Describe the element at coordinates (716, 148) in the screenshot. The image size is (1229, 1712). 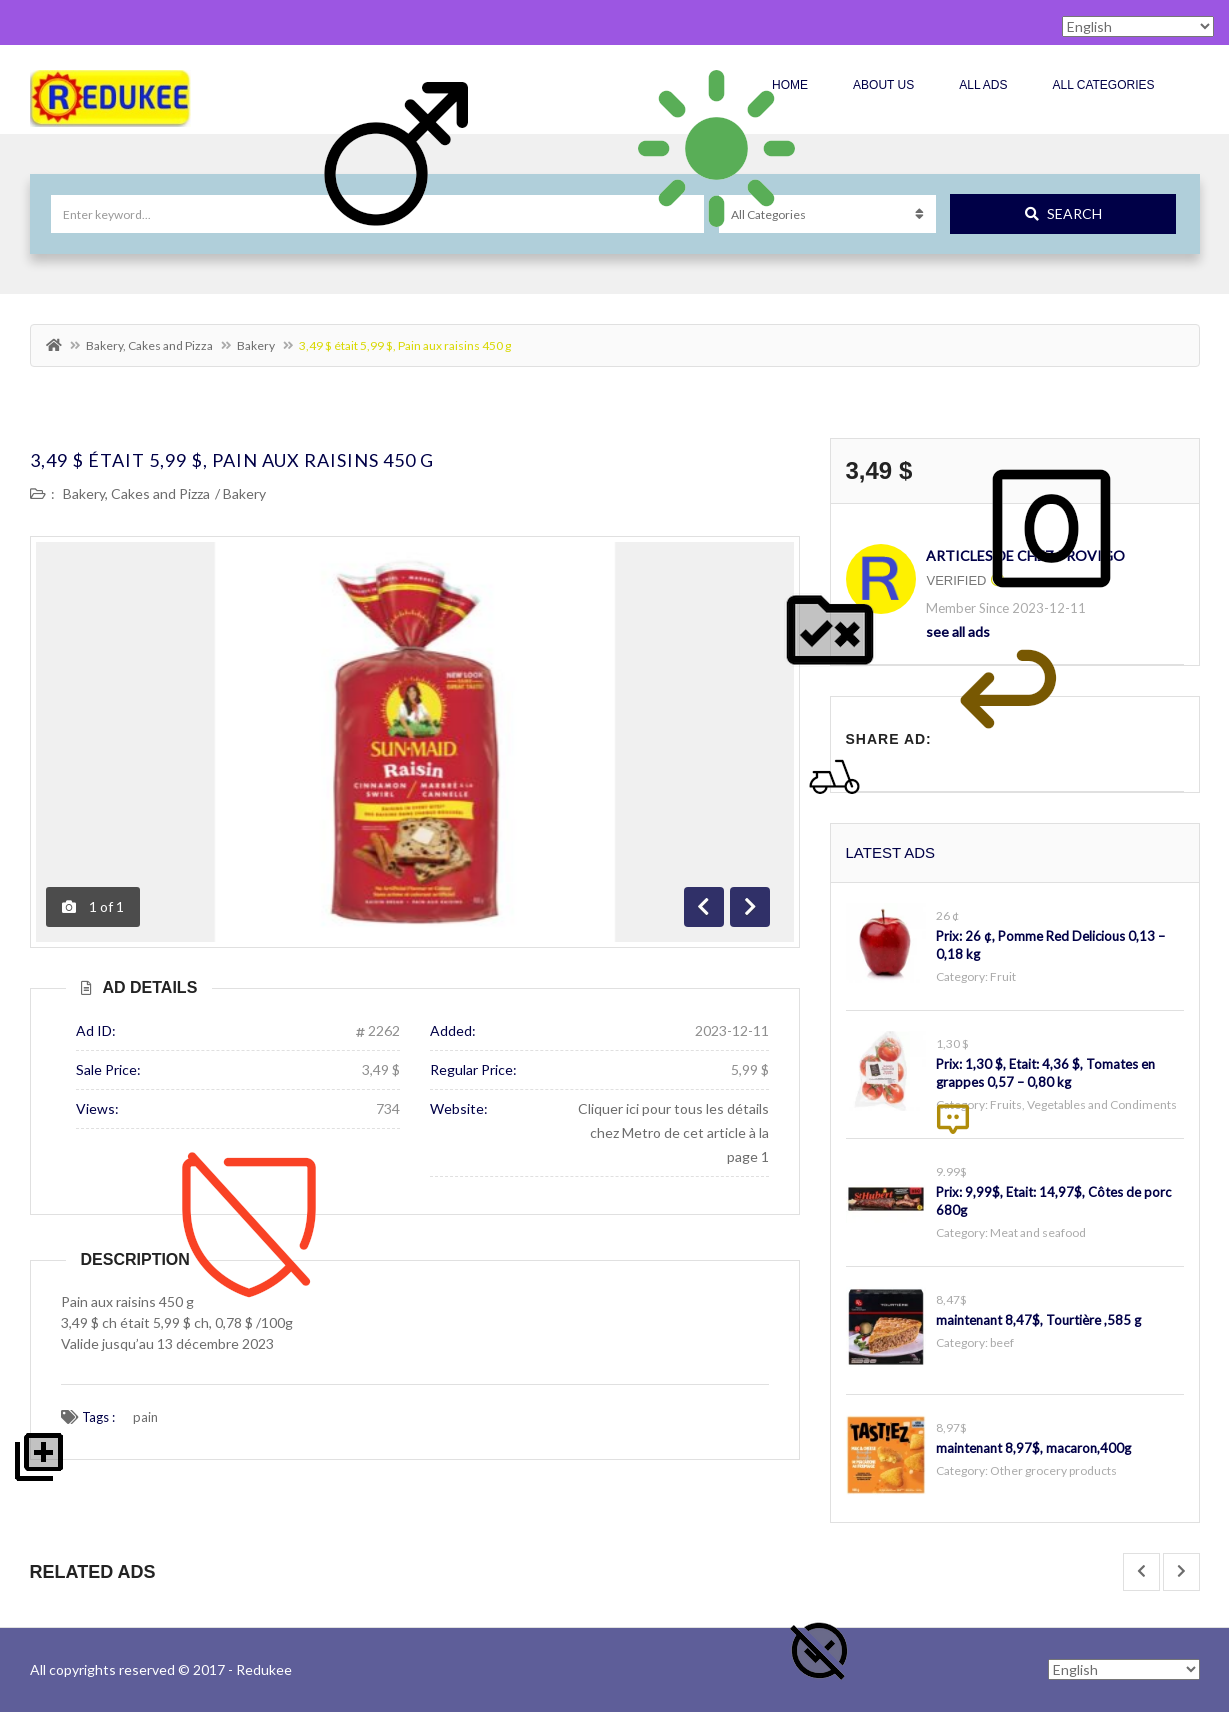
I see `increase screen brightness` at that location.